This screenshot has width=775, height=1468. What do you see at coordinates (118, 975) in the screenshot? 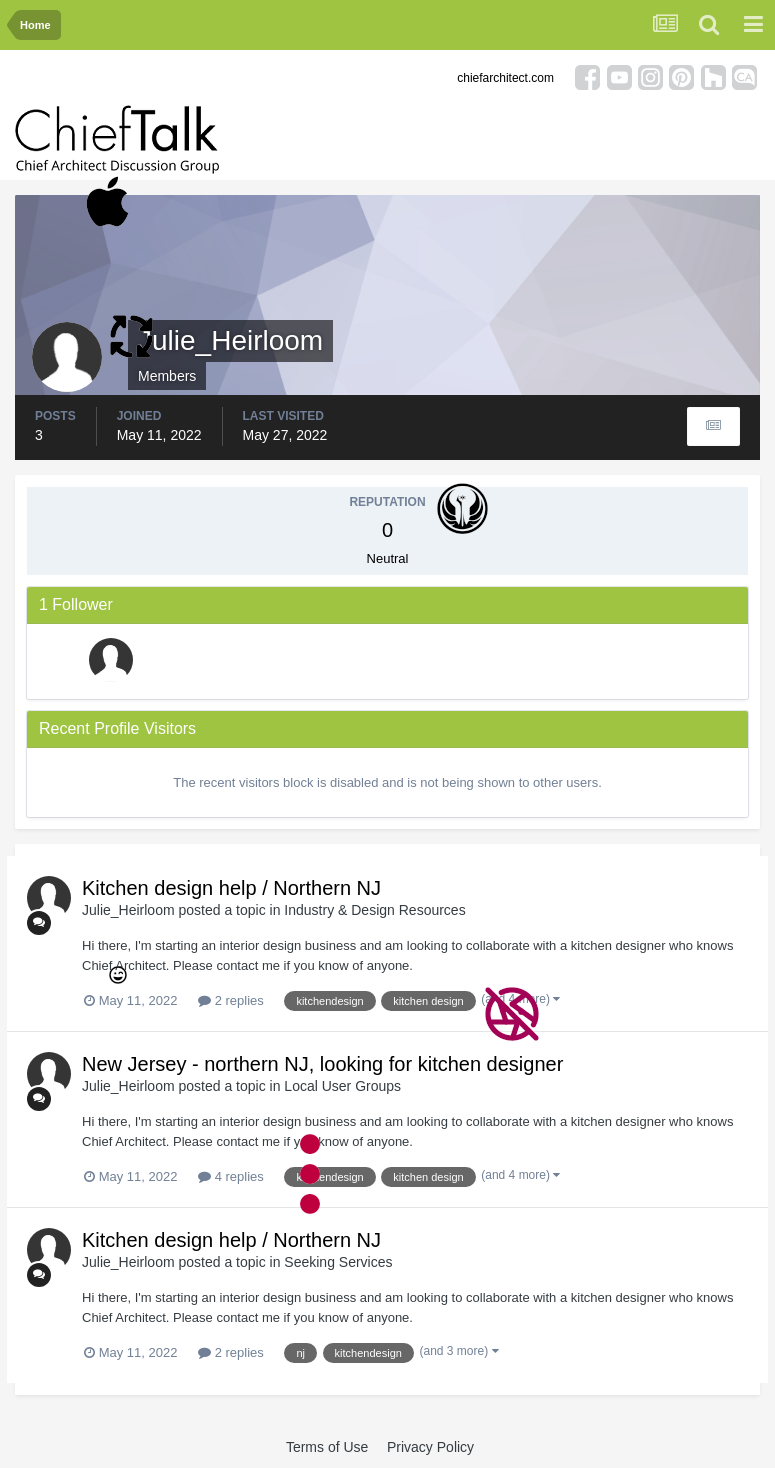
I see `add a playful or joking tone to your message` at bounding box center [118, 975].